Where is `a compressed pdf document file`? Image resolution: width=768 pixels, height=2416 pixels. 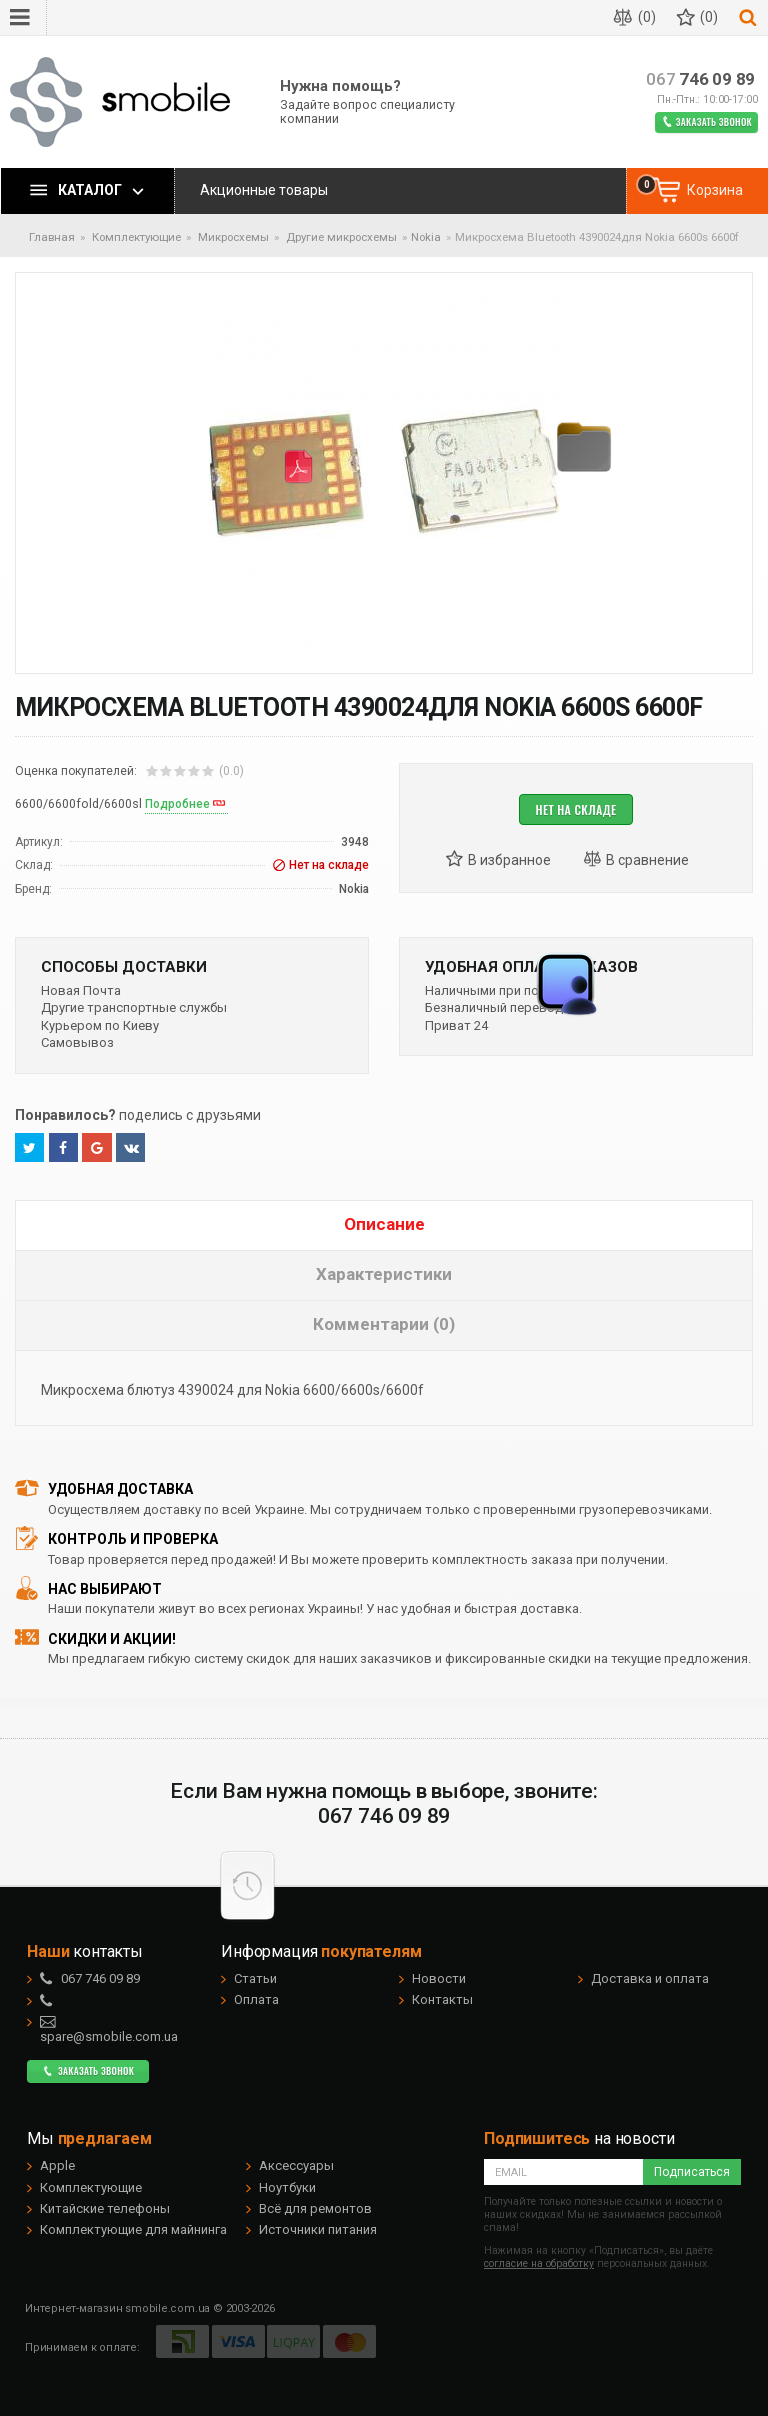
a compressed pdf document file is located at coordinates (298, 466).